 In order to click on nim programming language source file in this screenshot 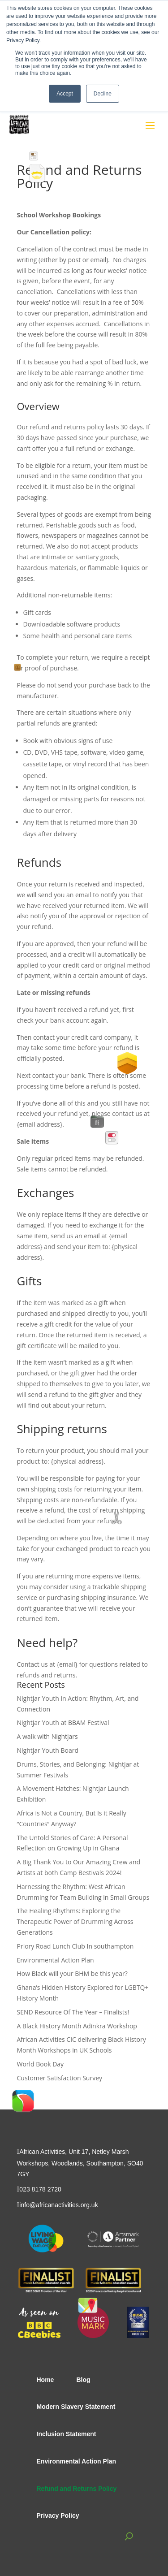, I will do `click(37, 173)`.